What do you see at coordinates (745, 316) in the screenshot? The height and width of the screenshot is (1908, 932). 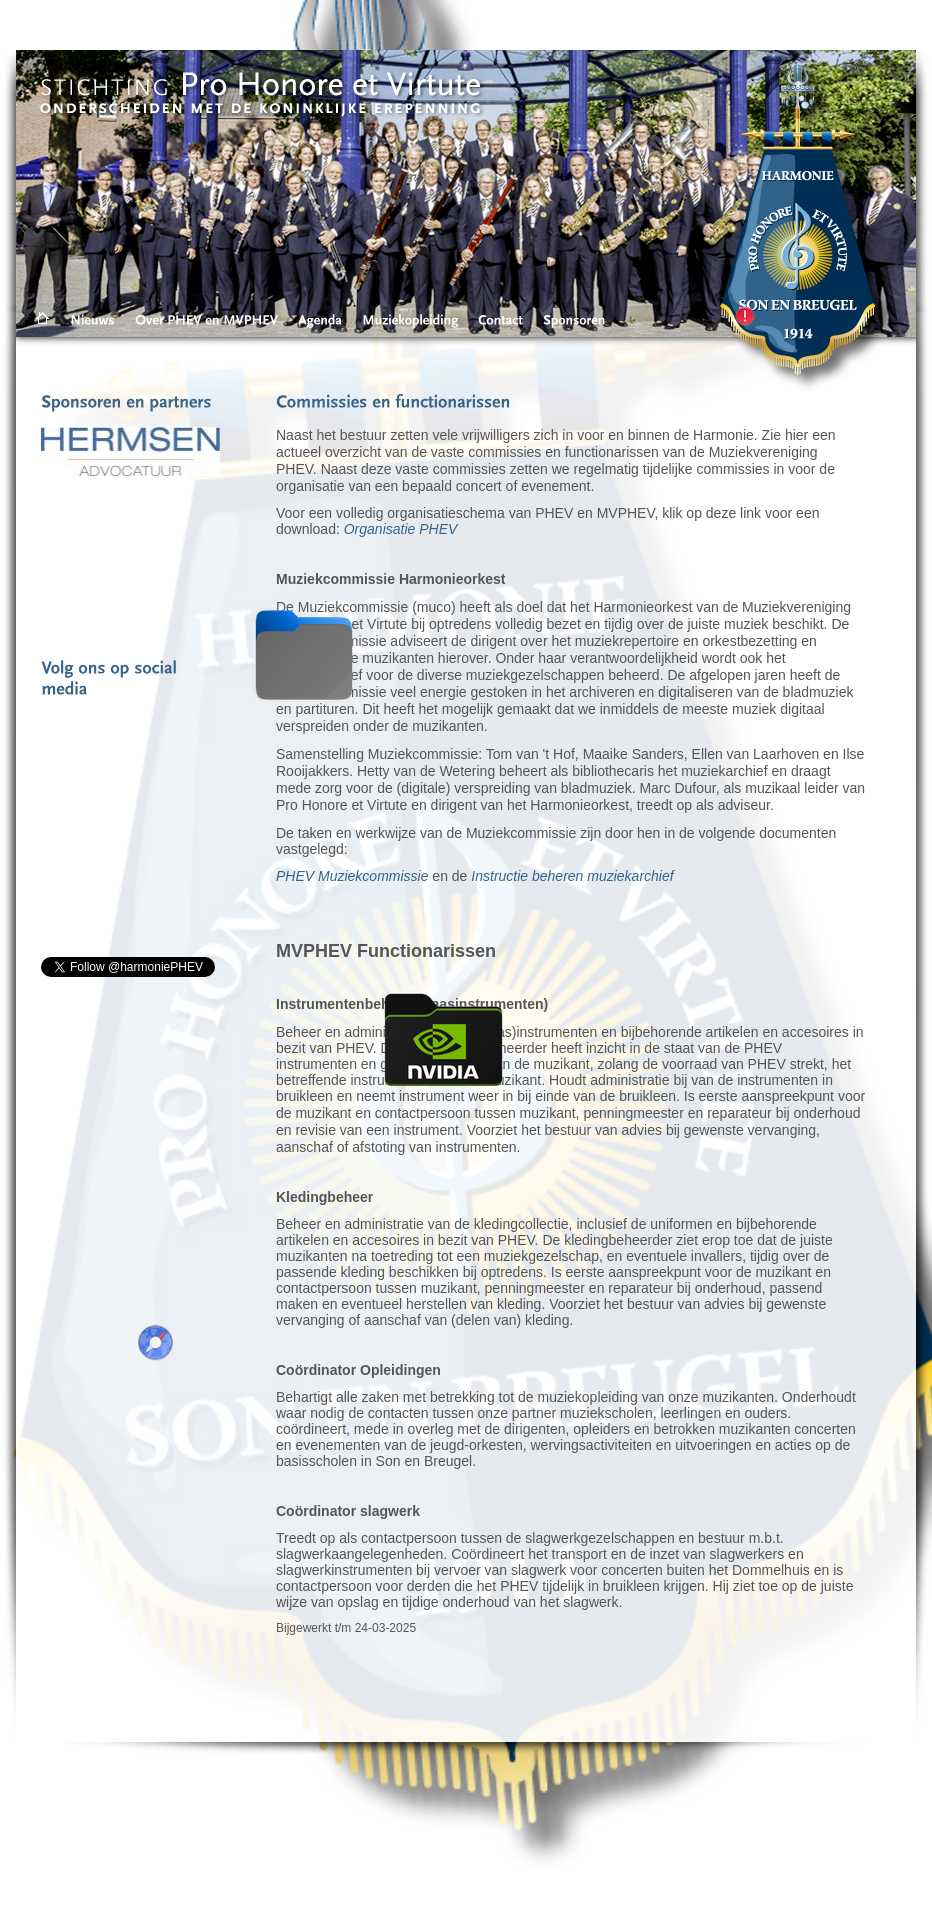 I see `indicates an important alert or warning` at bounding box center [745, 316].